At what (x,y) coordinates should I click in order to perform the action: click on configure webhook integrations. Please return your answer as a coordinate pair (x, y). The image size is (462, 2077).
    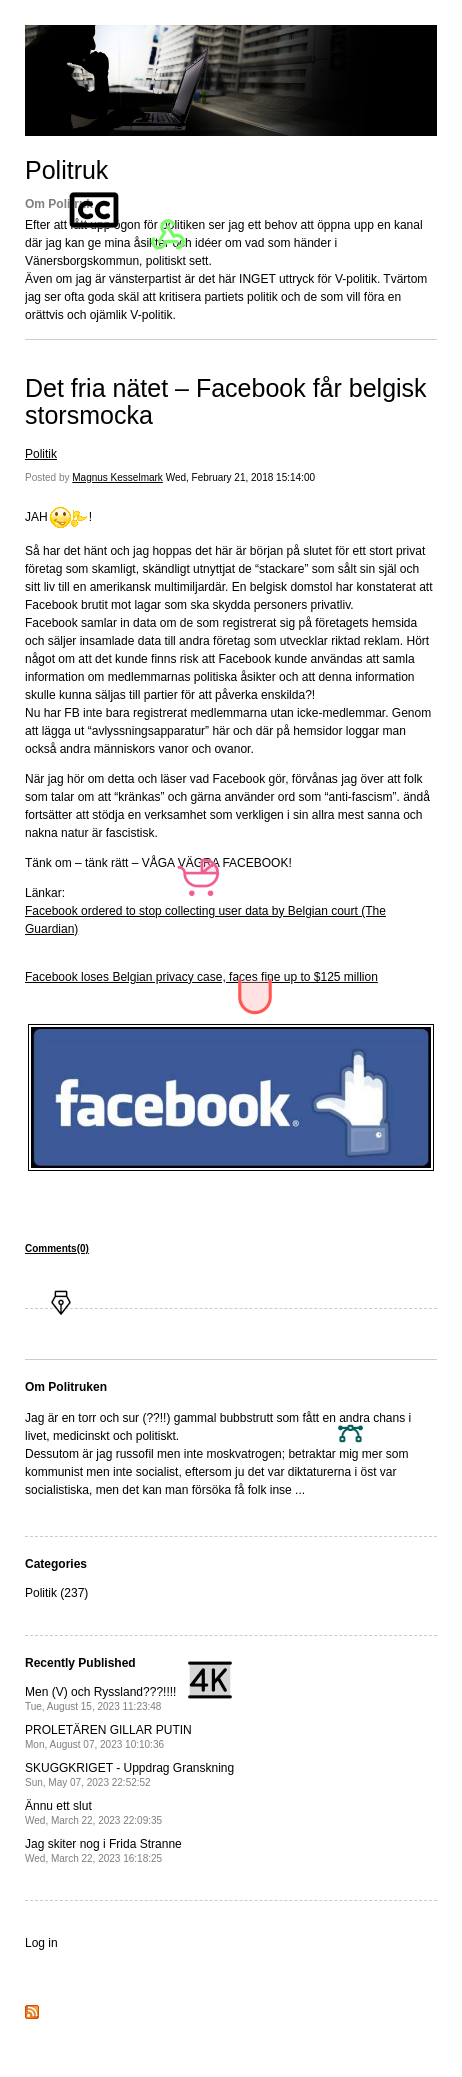
    Looking at the image, I should click on (168, 236).